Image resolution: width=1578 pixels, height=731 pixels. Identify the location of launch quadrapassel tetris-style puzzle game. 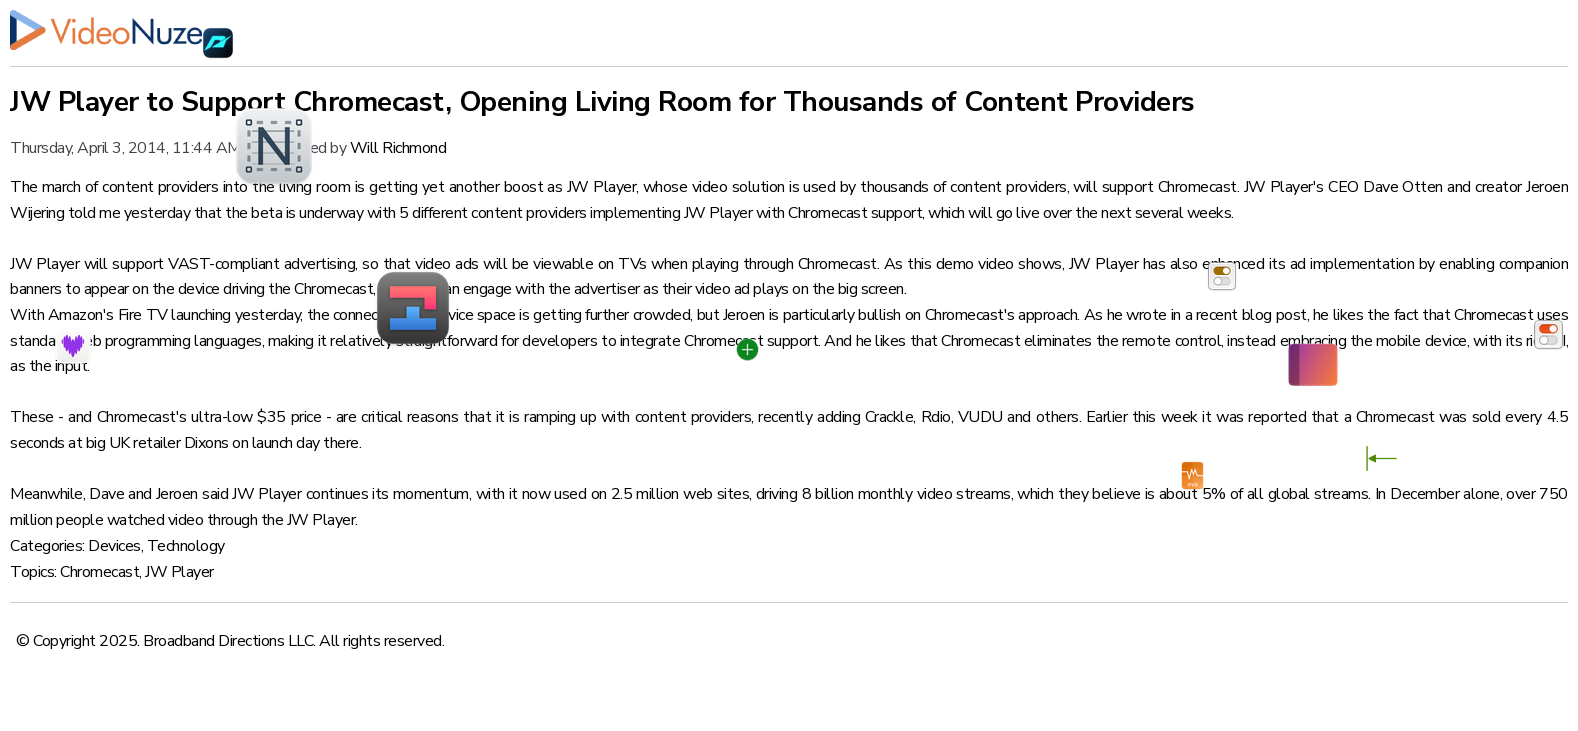
(413, 308).